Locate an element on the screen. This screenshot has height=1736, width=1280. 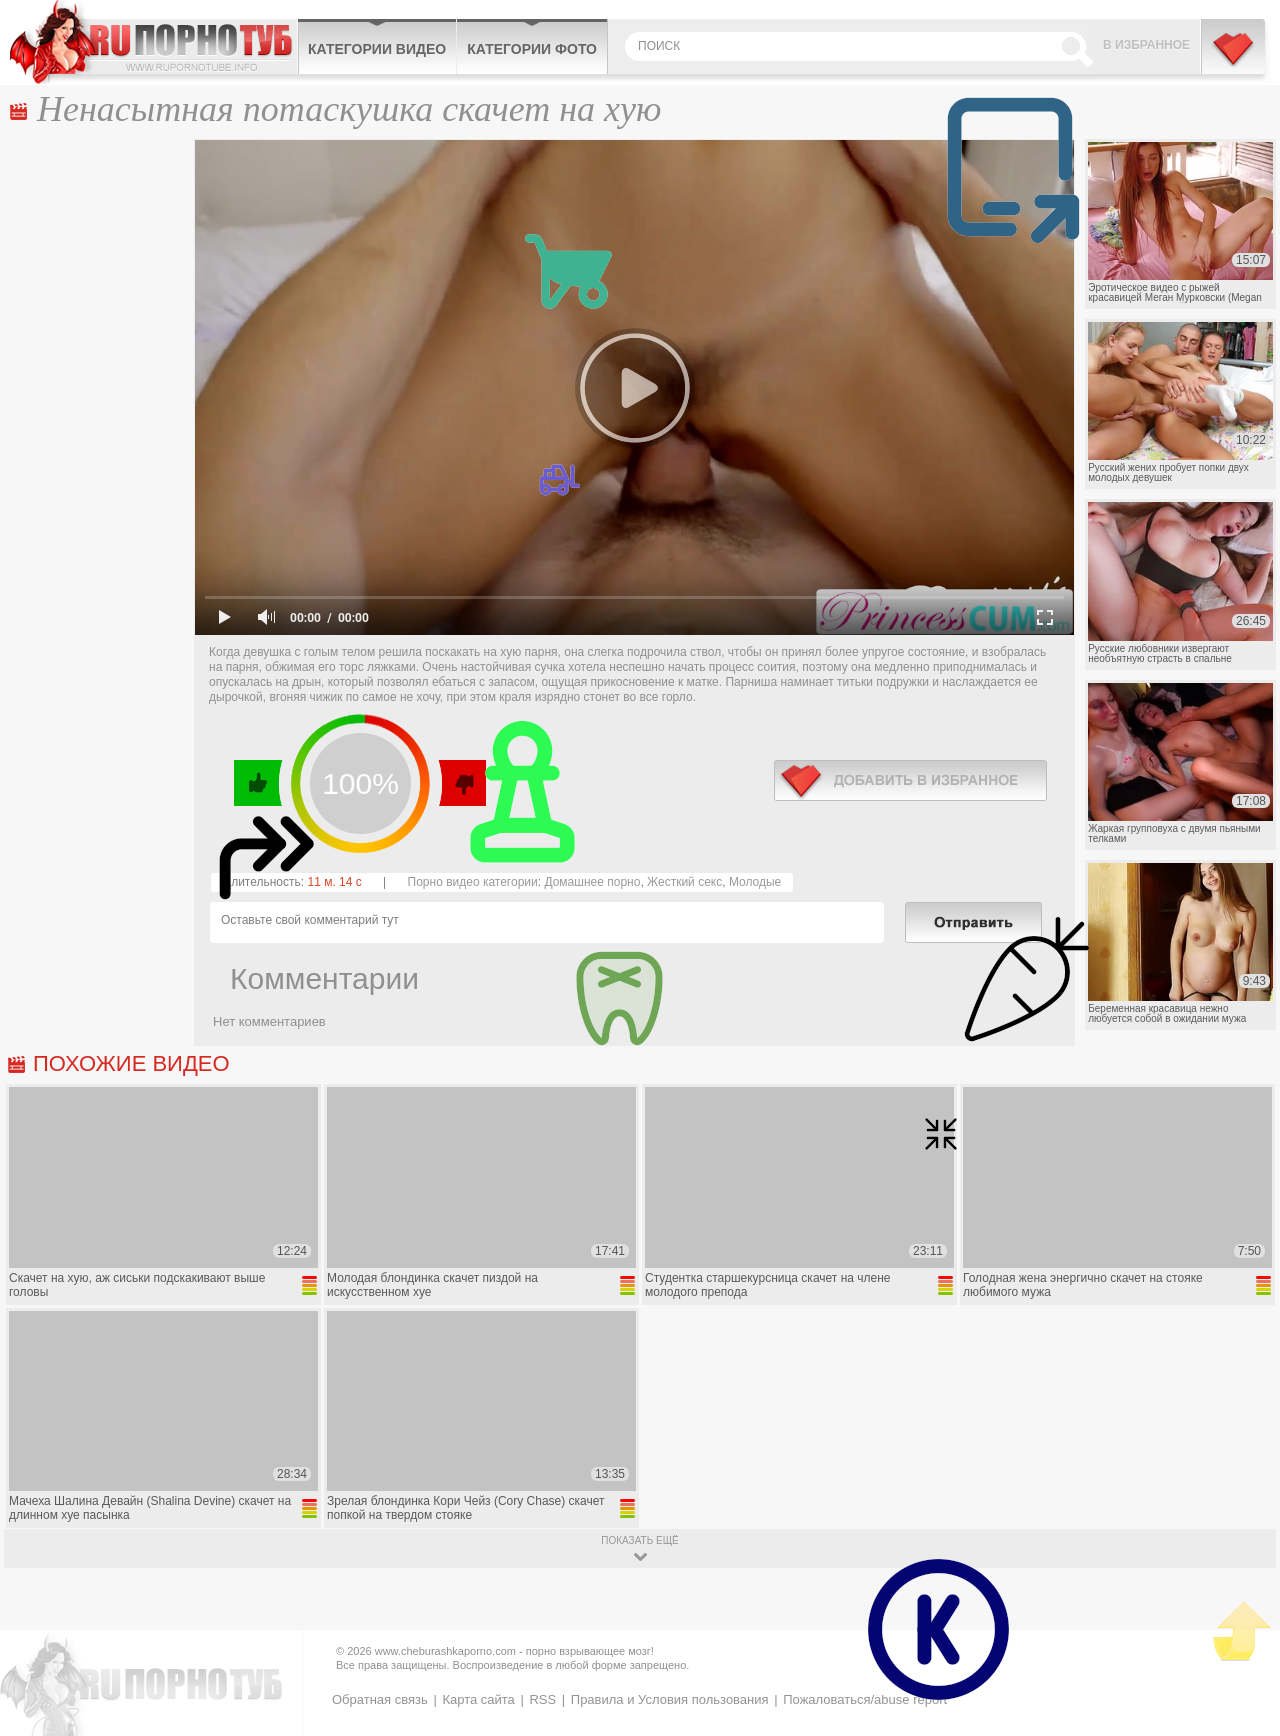
forward message to multiple recipients is located at coordinates (269, 860).